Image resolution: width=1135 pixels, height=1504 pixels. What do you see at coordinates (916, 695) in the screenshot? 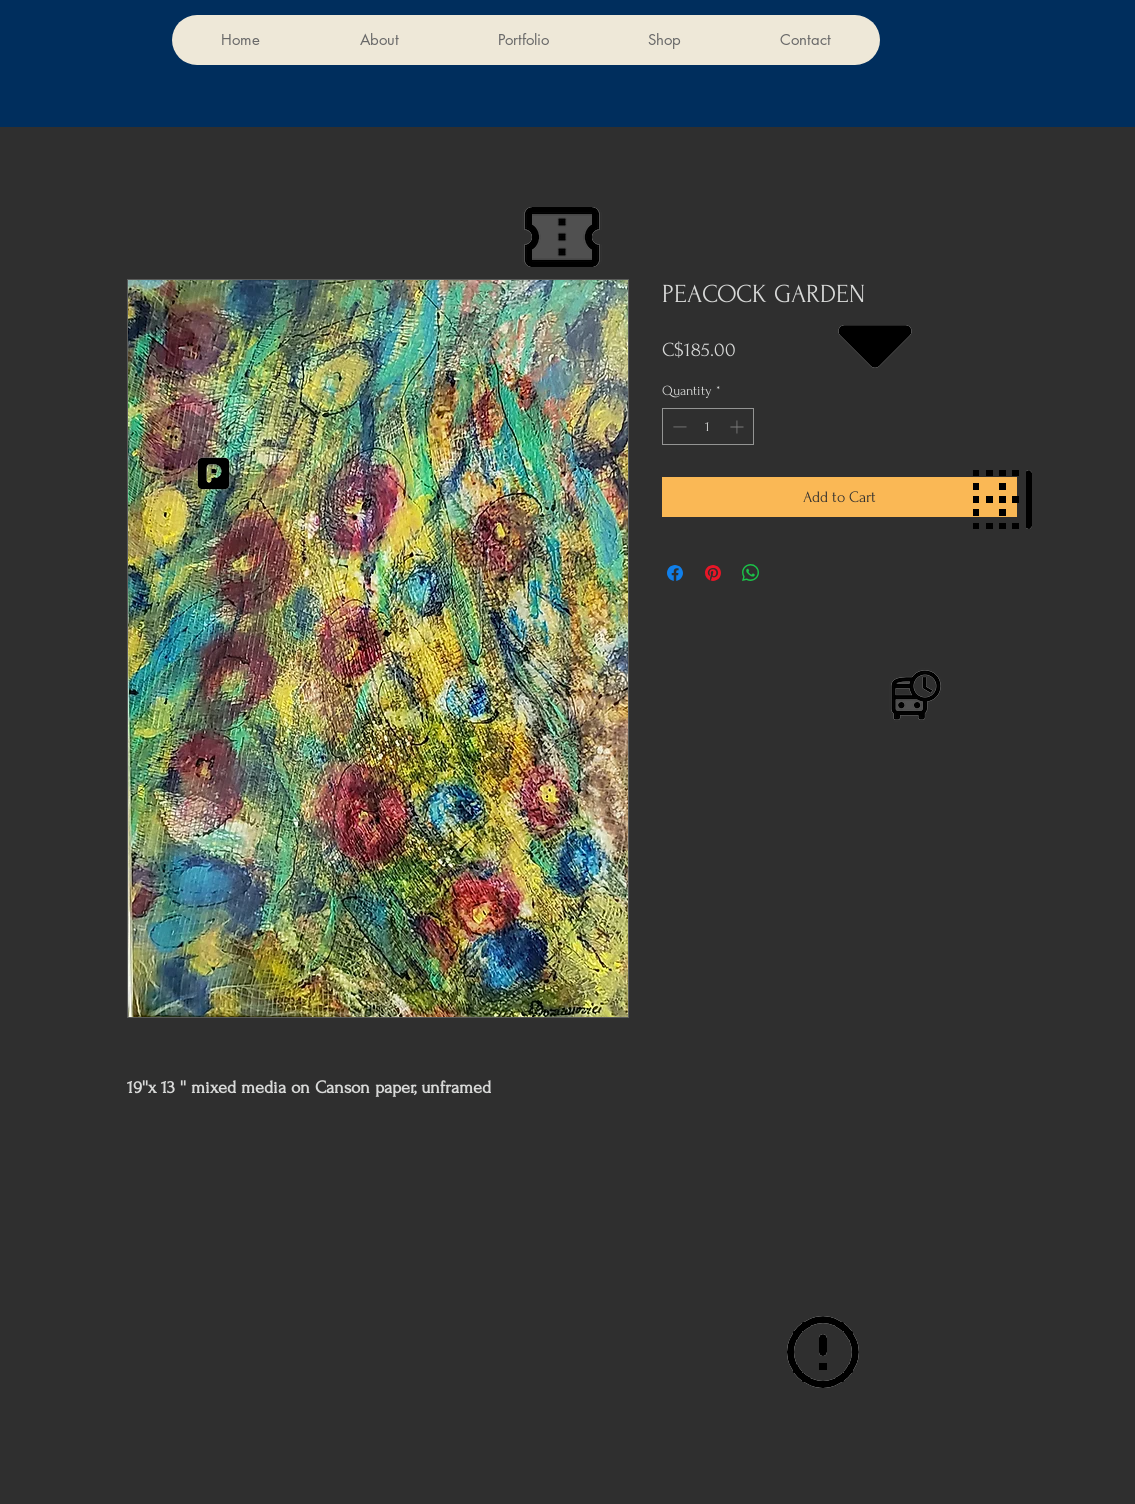
I see `view bus or transit departure times` at bounding box center [916, 695].